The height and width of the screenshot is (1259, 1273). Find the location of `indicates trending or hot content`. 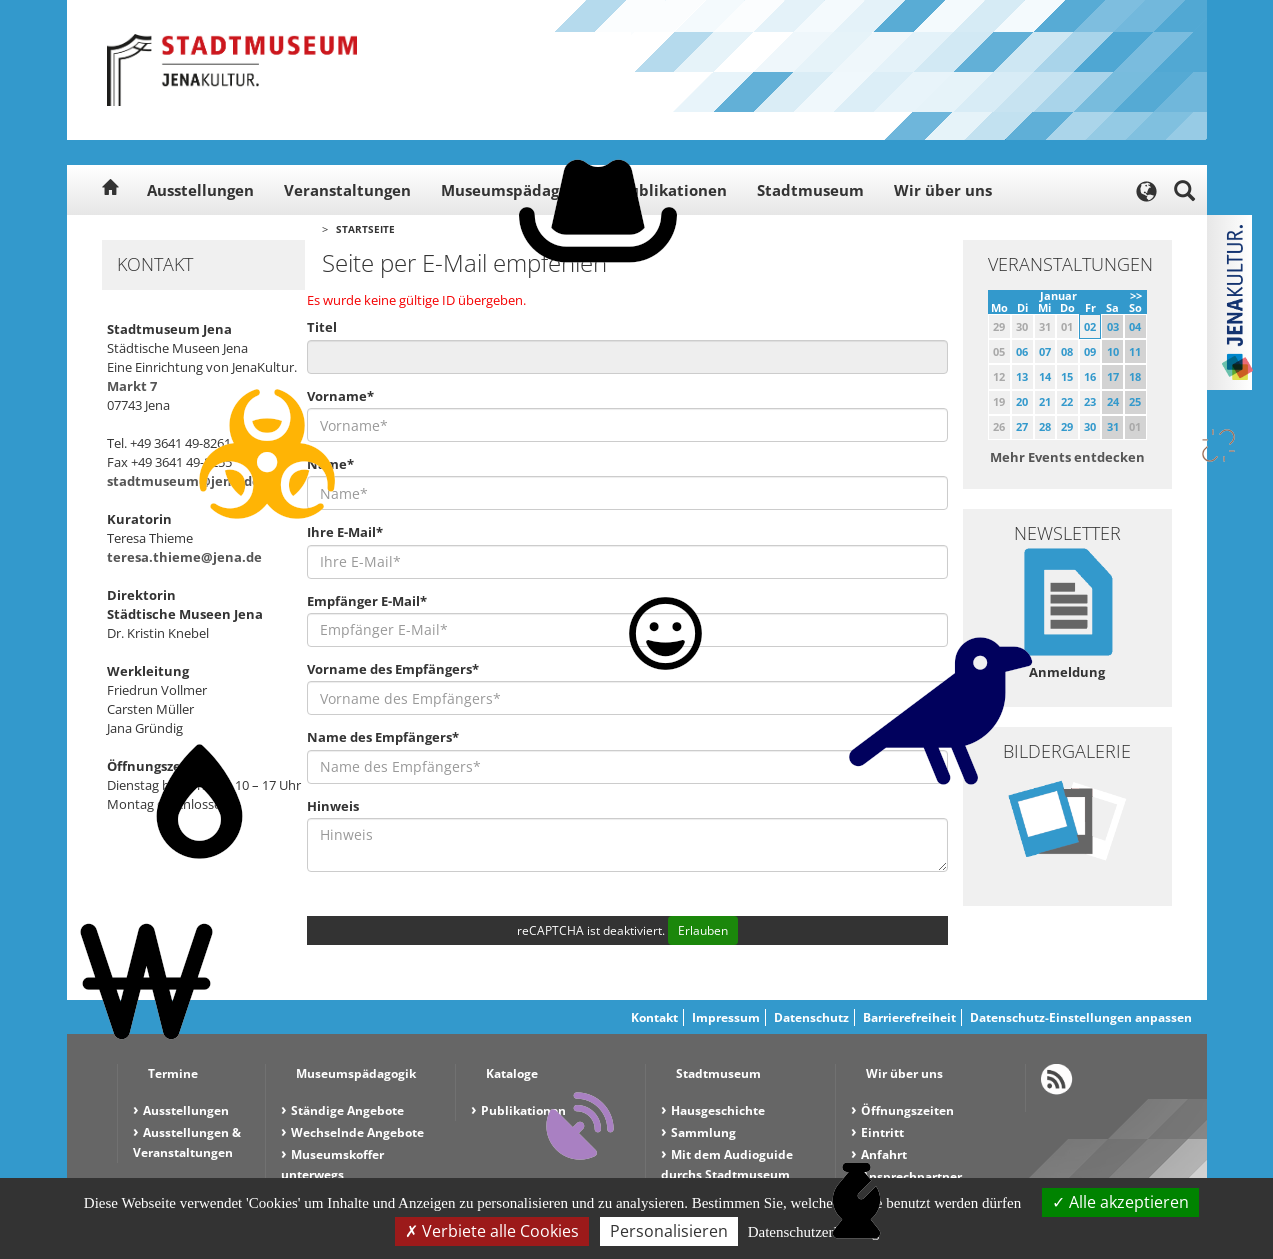

indicates trending or hot content is located at coordinates (199, 801).